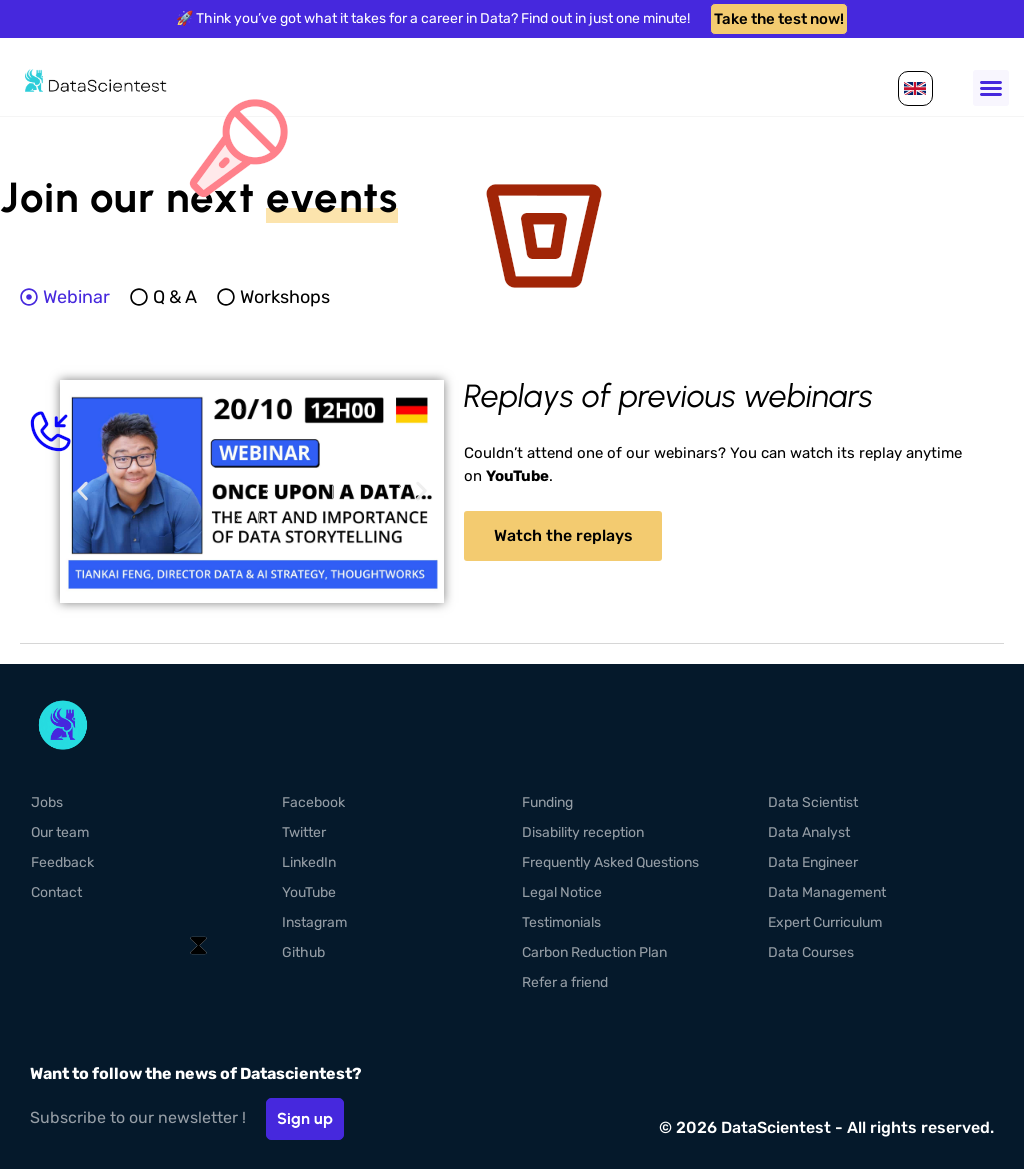 This screenshot has height=1169, width=1024. I want to click on open Bitbucket repository, so click(544, 236).